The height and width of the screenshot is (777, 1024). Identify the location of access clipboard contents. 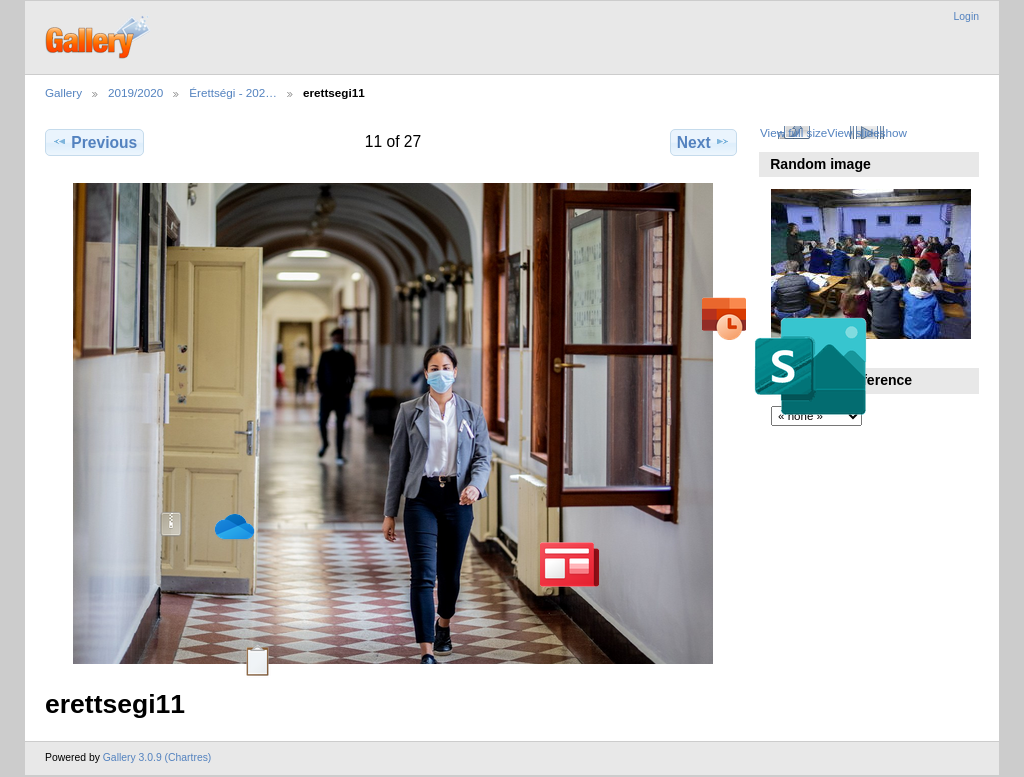
(257, 660).